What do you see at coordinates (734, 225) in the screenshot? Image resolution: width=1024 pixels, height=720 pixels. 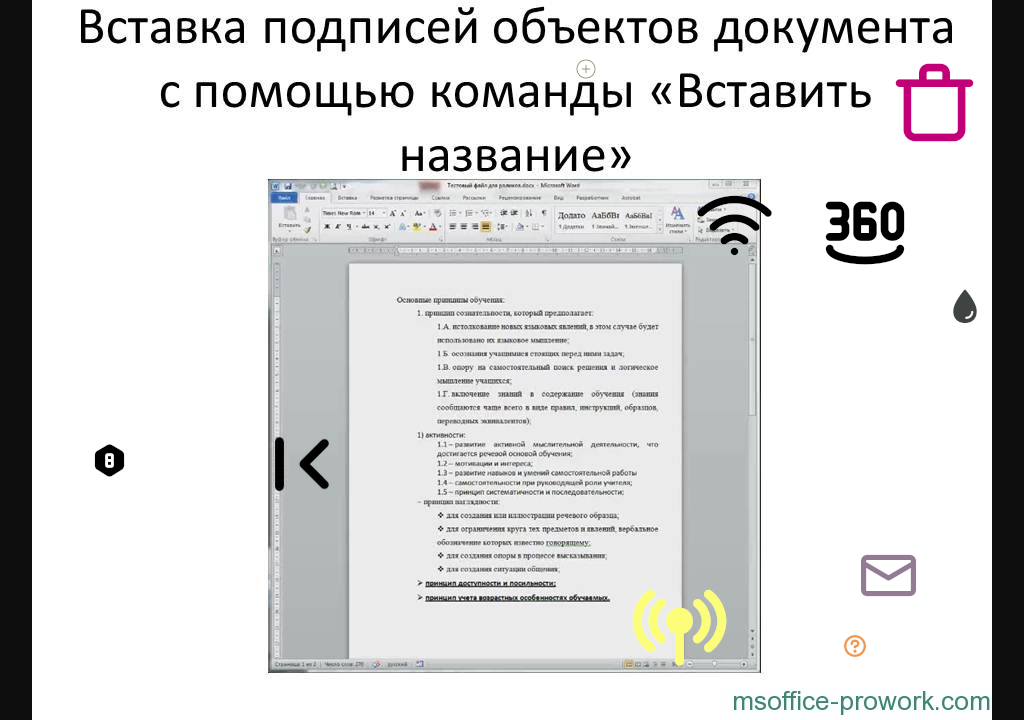 I see `indicates active wifi connection` at bounding box center [734, 225].